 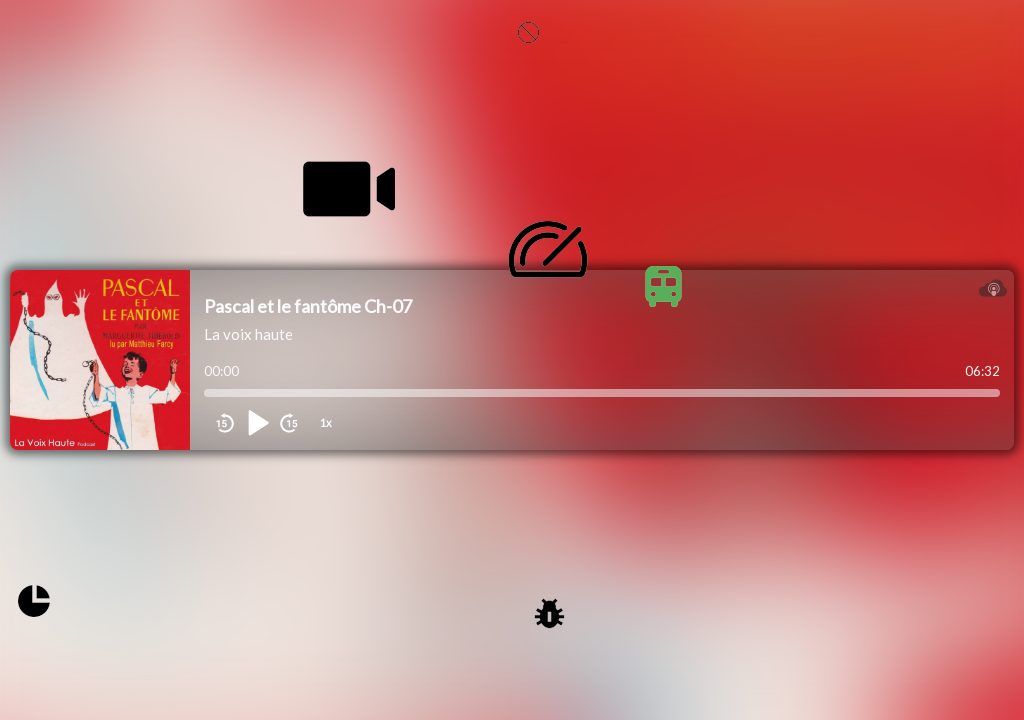 What do you see at coordinates (663, 286) in the screenshot?
I see `view bus routes or schedules` at bounding box center [663, 286].